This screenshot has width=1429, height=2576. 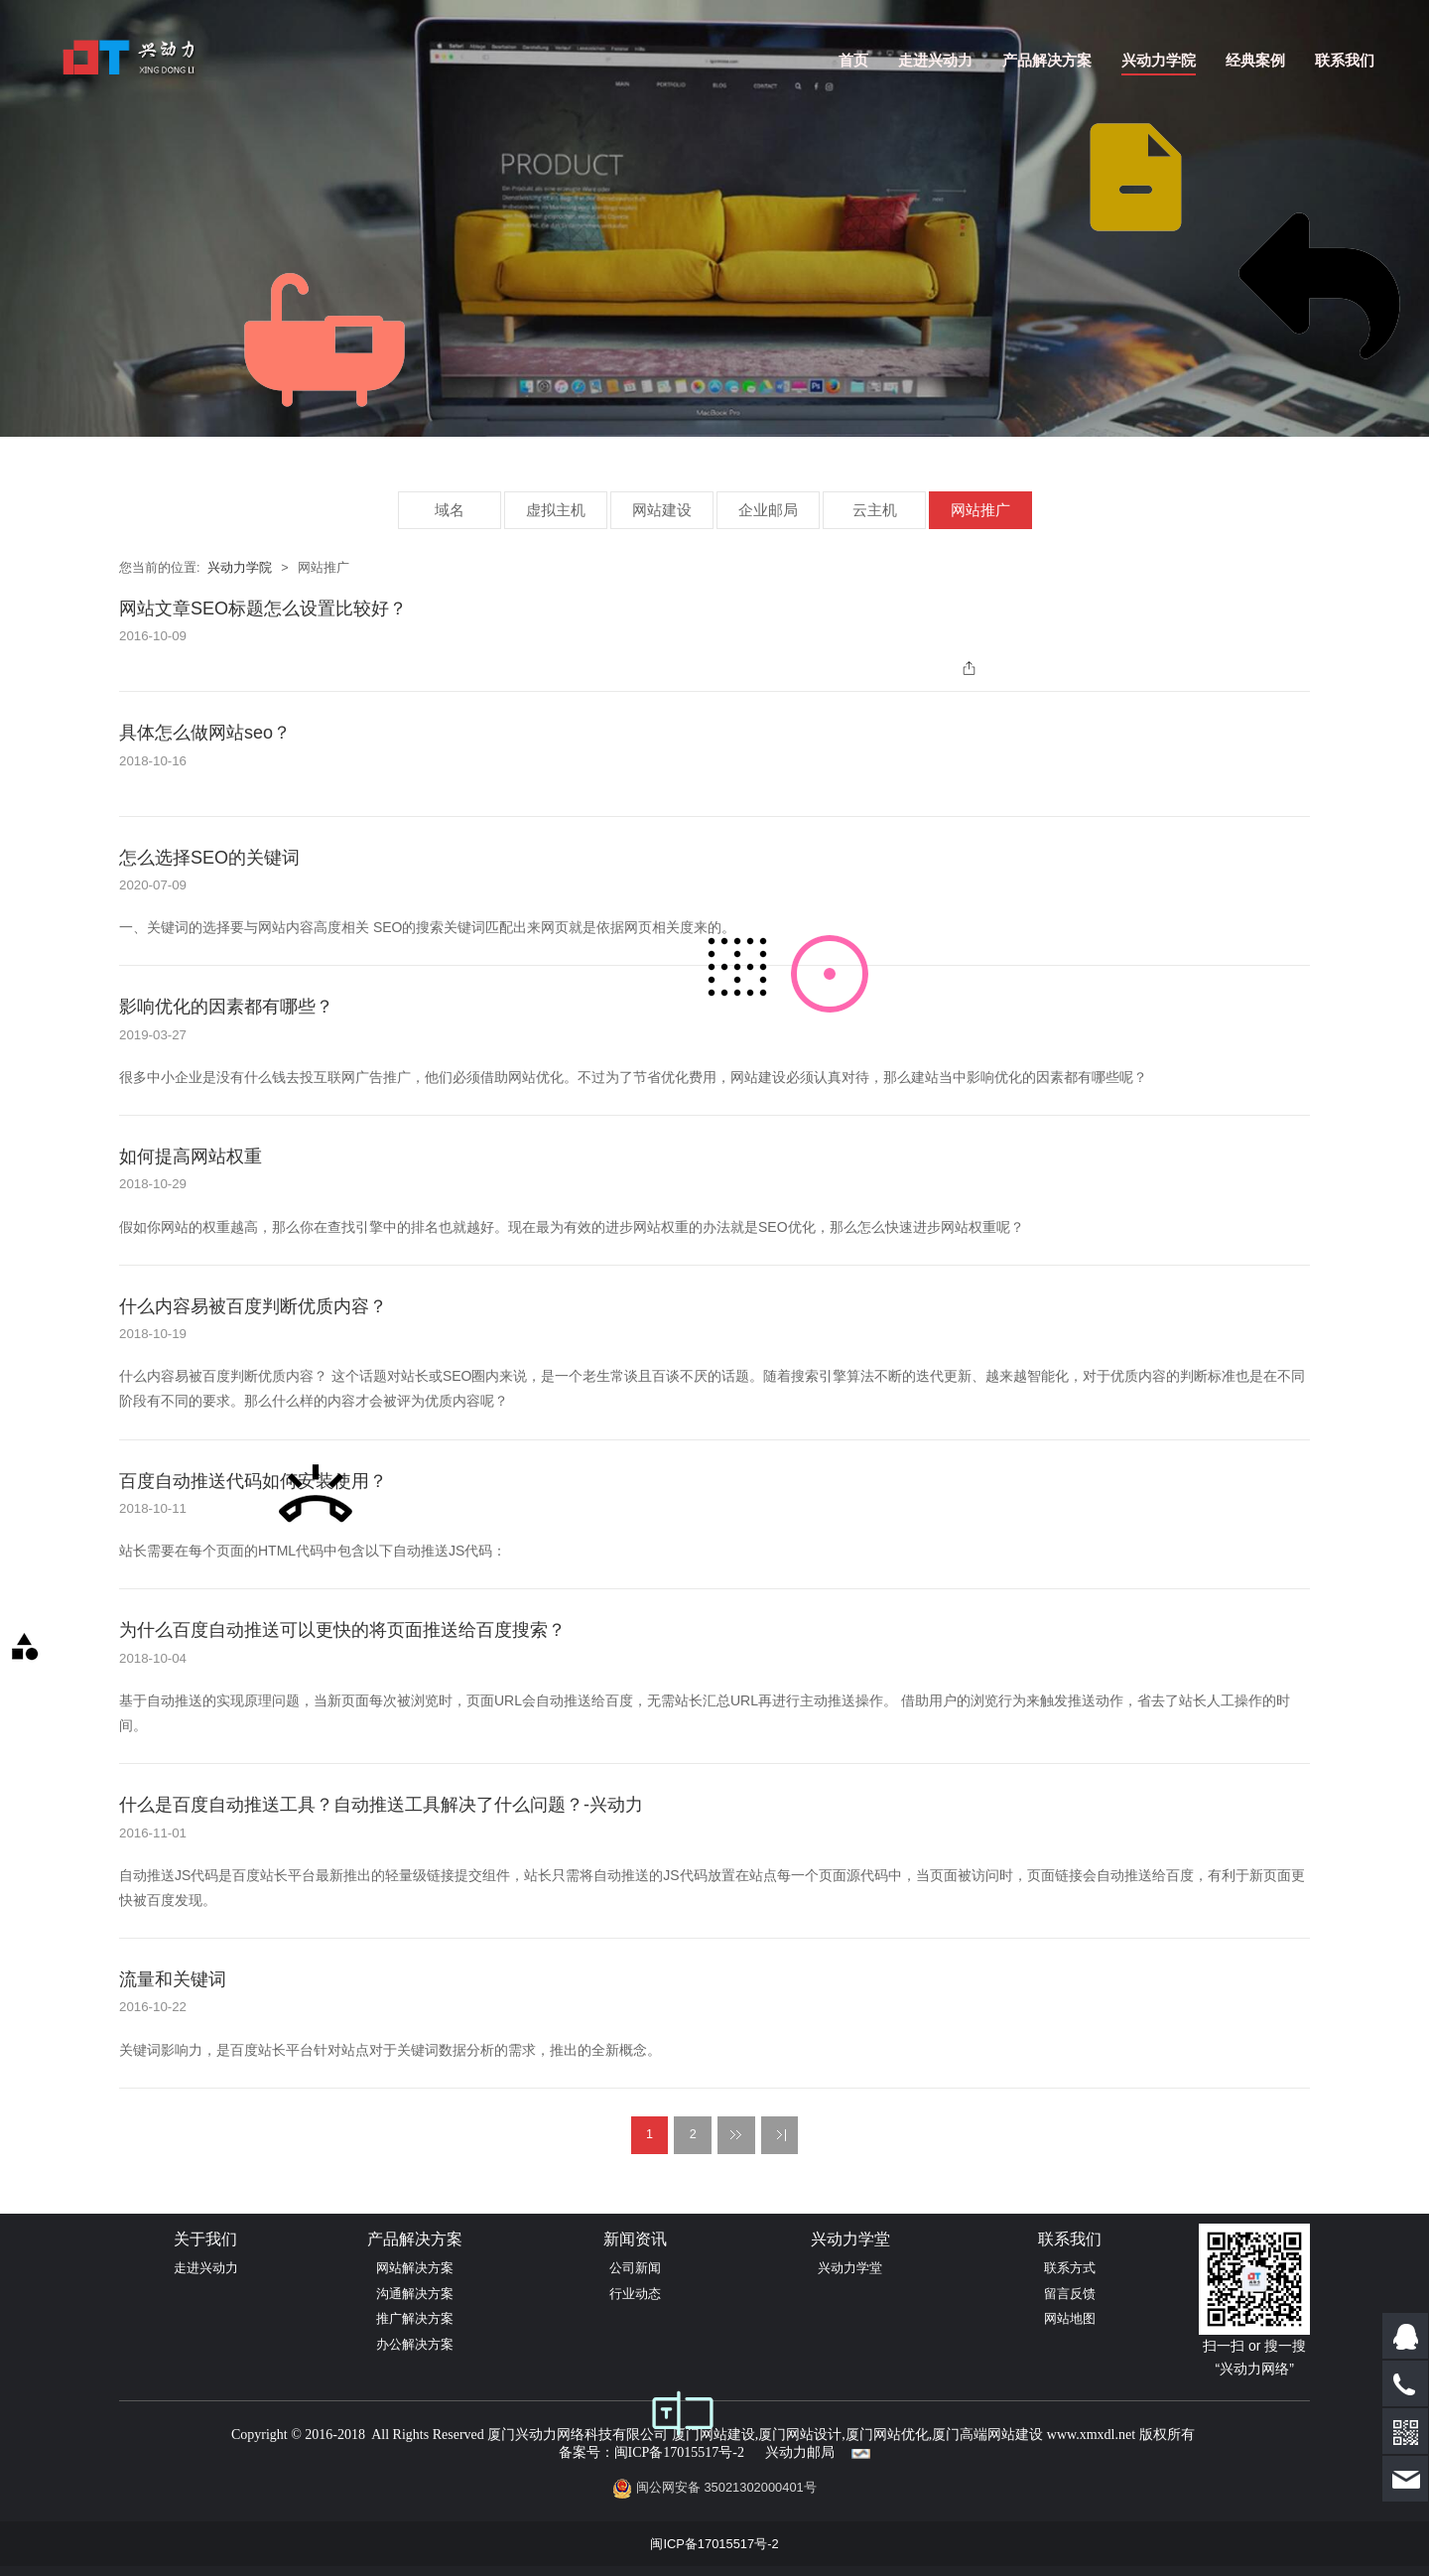 What do you see at coordinates (325, 342) in the screenshot?
I see `indicates bathroom or bathing facilities` at bounding box center [325, 342].